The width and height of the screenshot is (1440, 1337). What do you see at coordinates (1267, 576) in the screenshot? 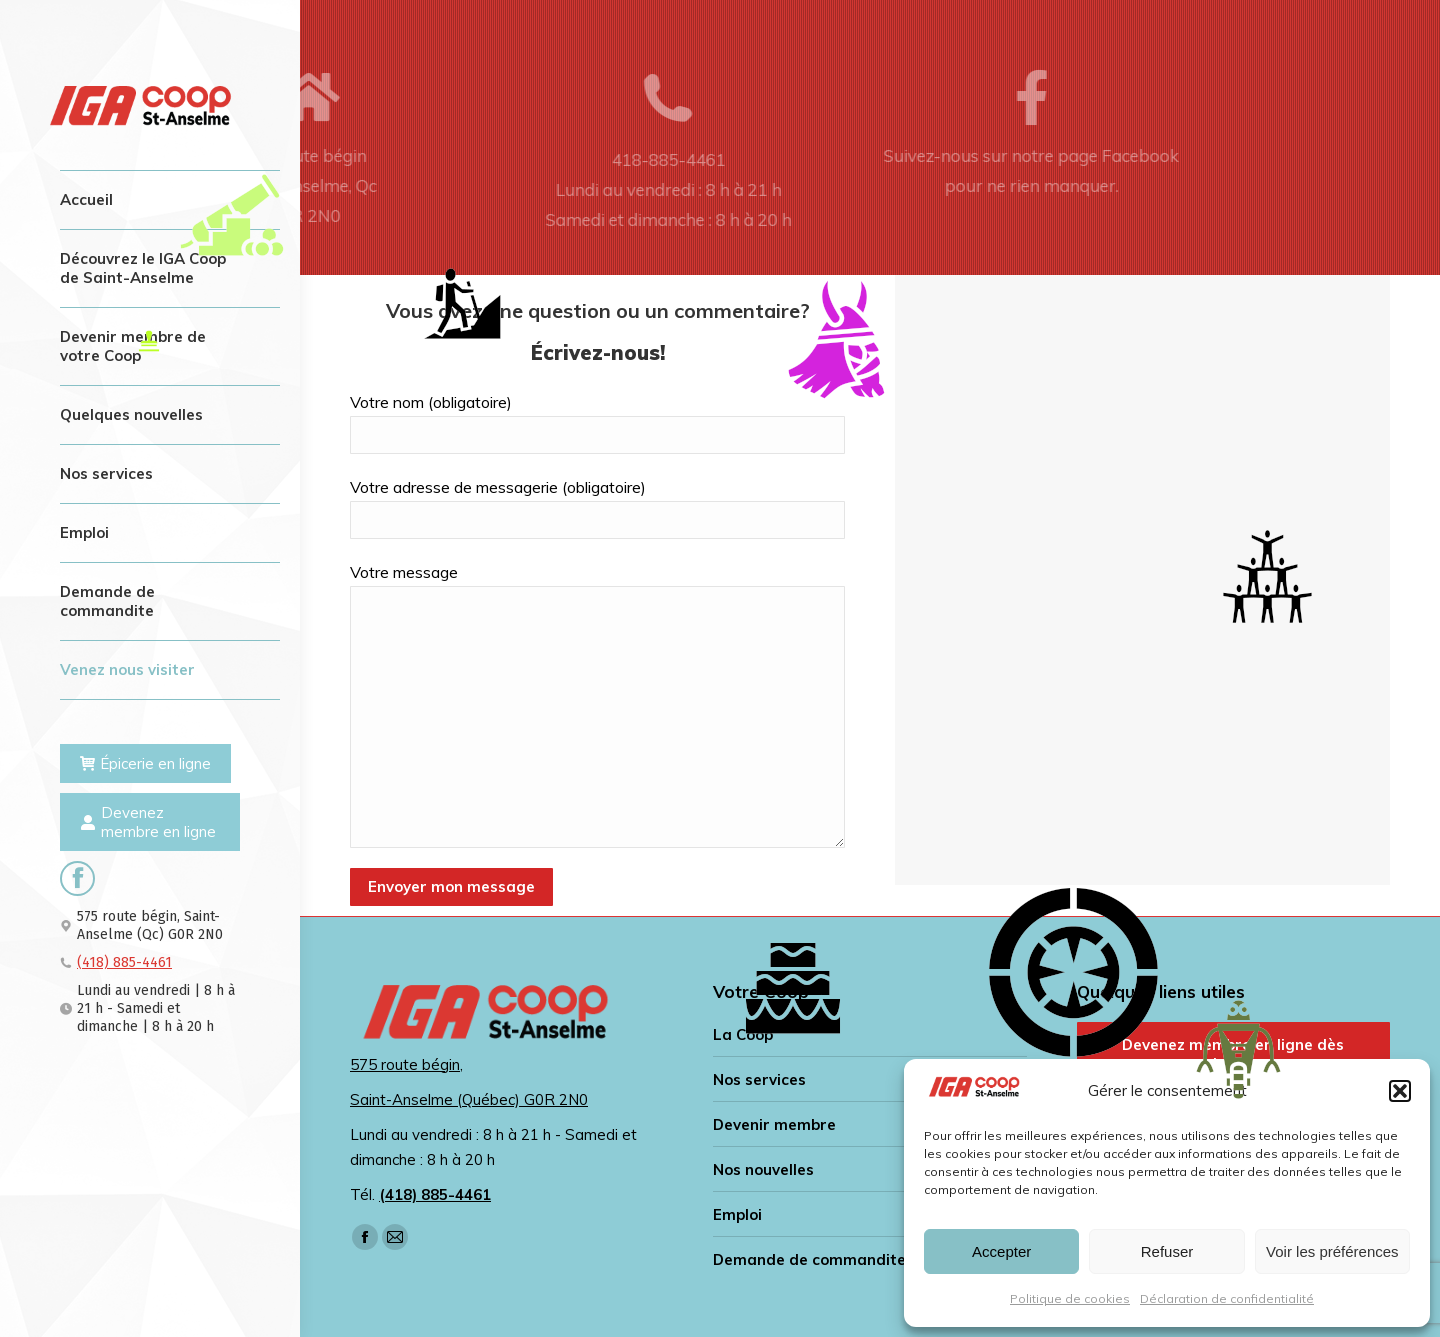
I see `view team hierarchy or organization structure` at bounding box center [1267, 576].